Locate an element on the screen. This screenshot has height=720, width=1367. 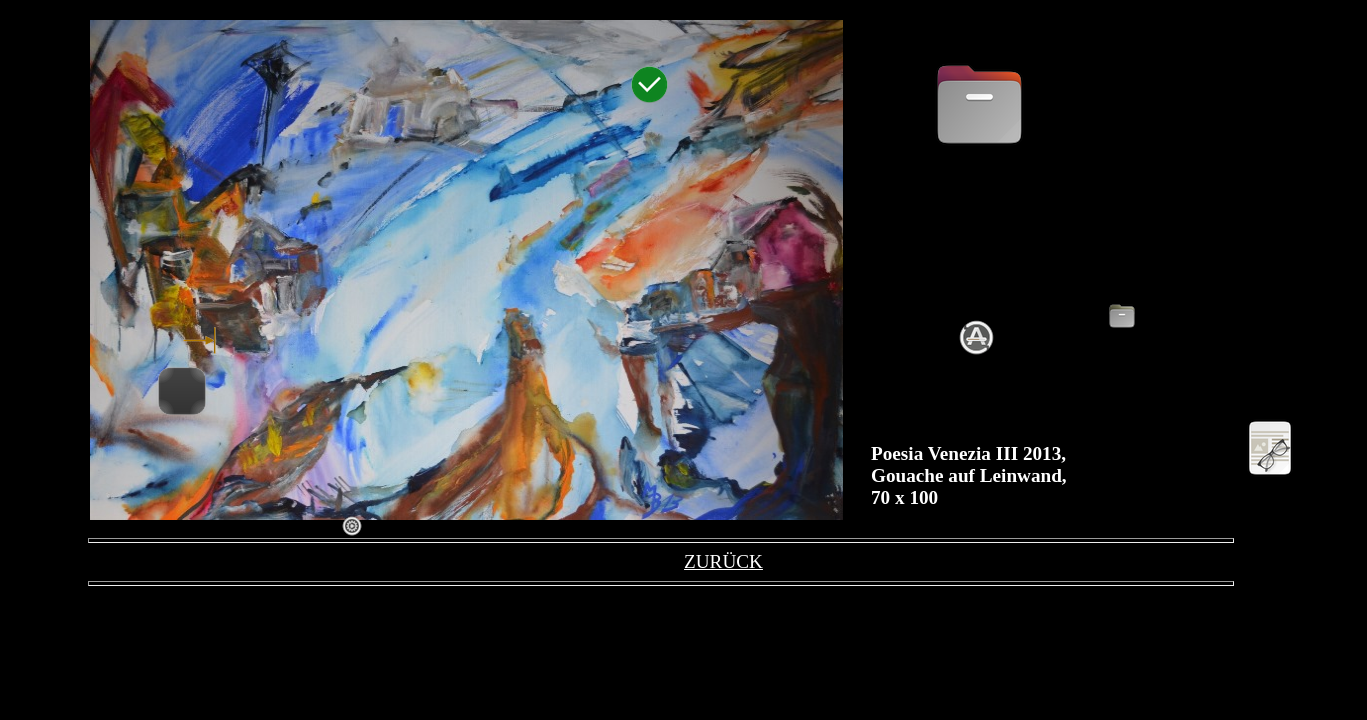
indicates file has been successfully synced is located at coordinates (649, 84).